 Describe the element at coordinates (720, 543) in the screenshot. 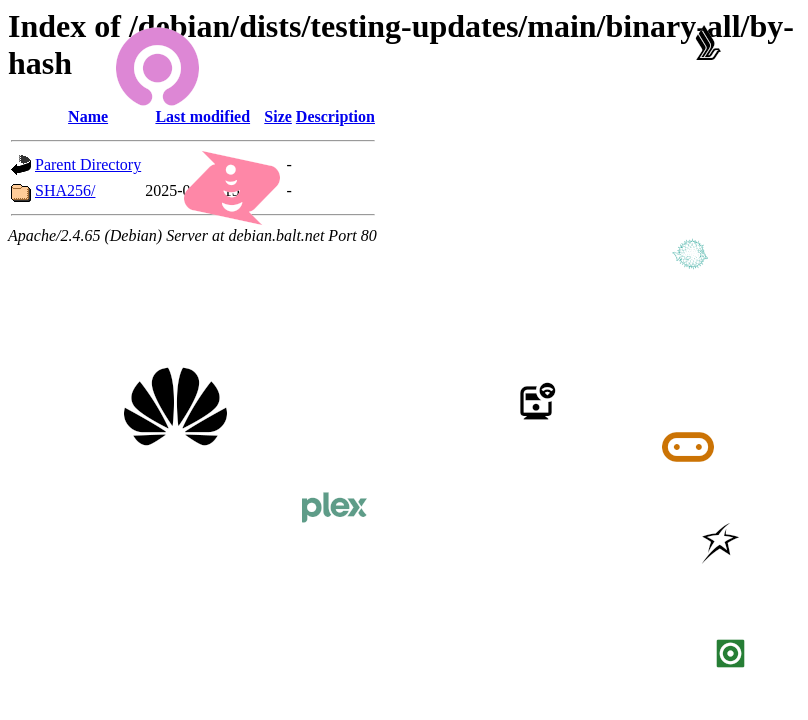

I see `air transat airline branding logo` at that location.